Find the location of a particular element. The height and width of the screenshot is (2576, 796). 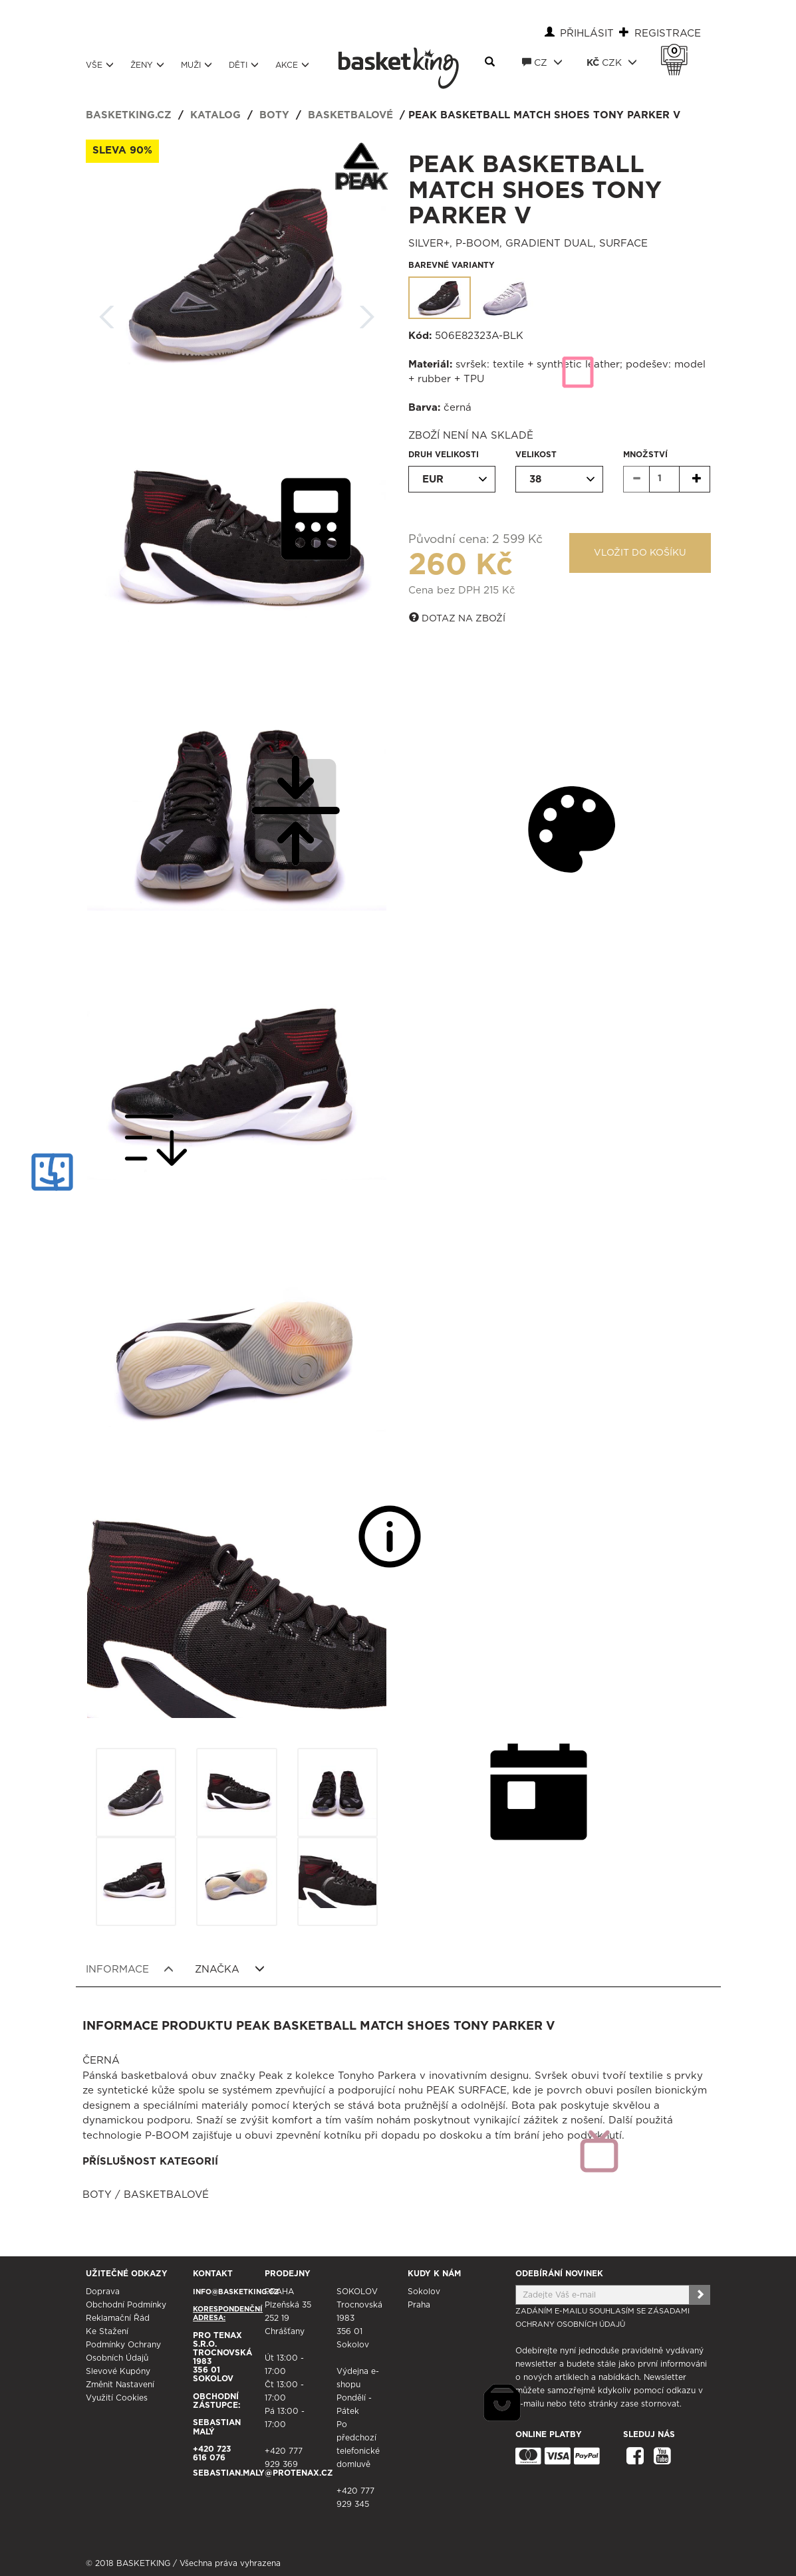

open color picker or theme settings is located at coordinates (572, 829).